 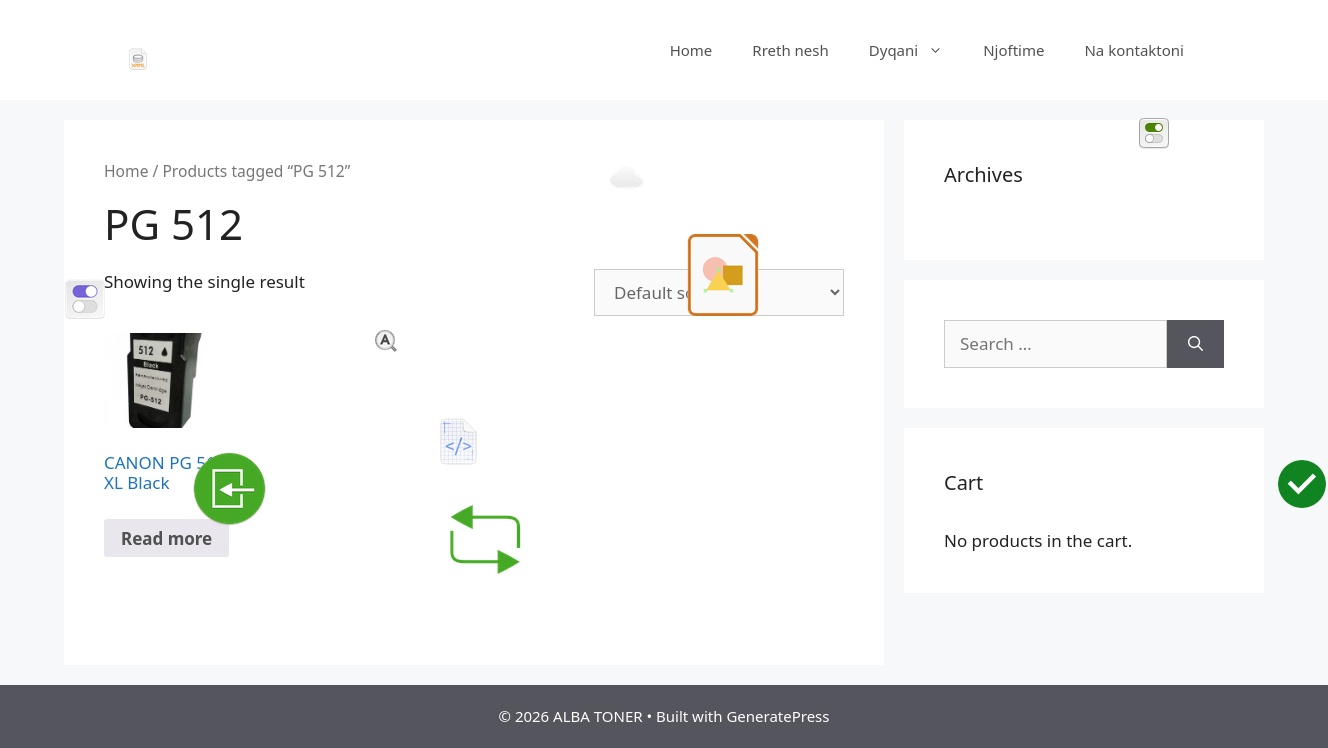 I want to click on open system settings or preferences, so click(x=1154, y=133).